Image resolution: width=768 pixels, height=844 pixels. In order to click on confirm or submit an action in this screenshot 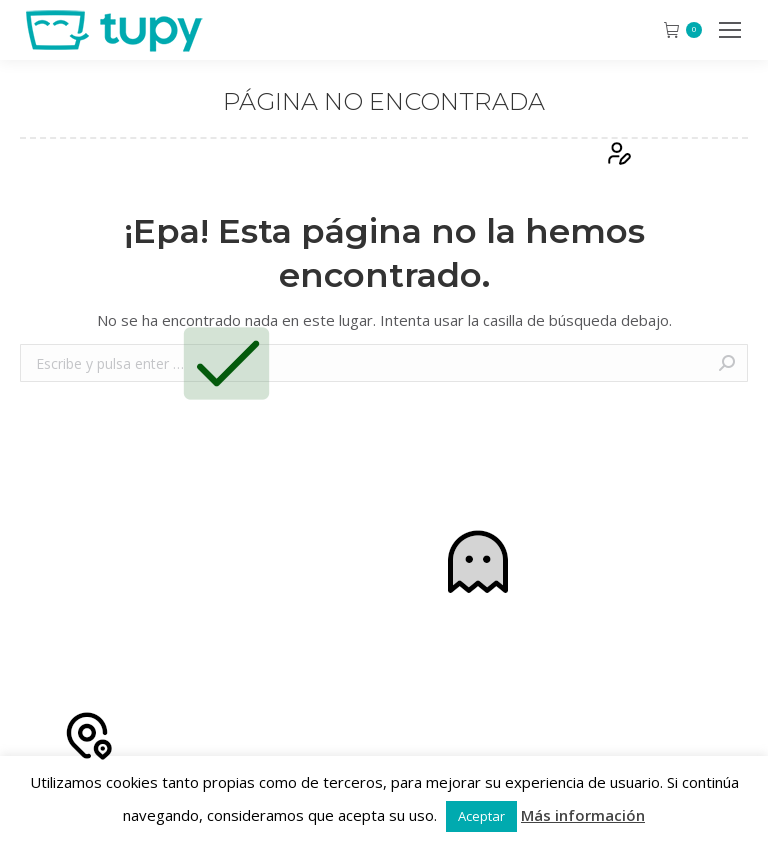, I will do `click(226, 363)`.